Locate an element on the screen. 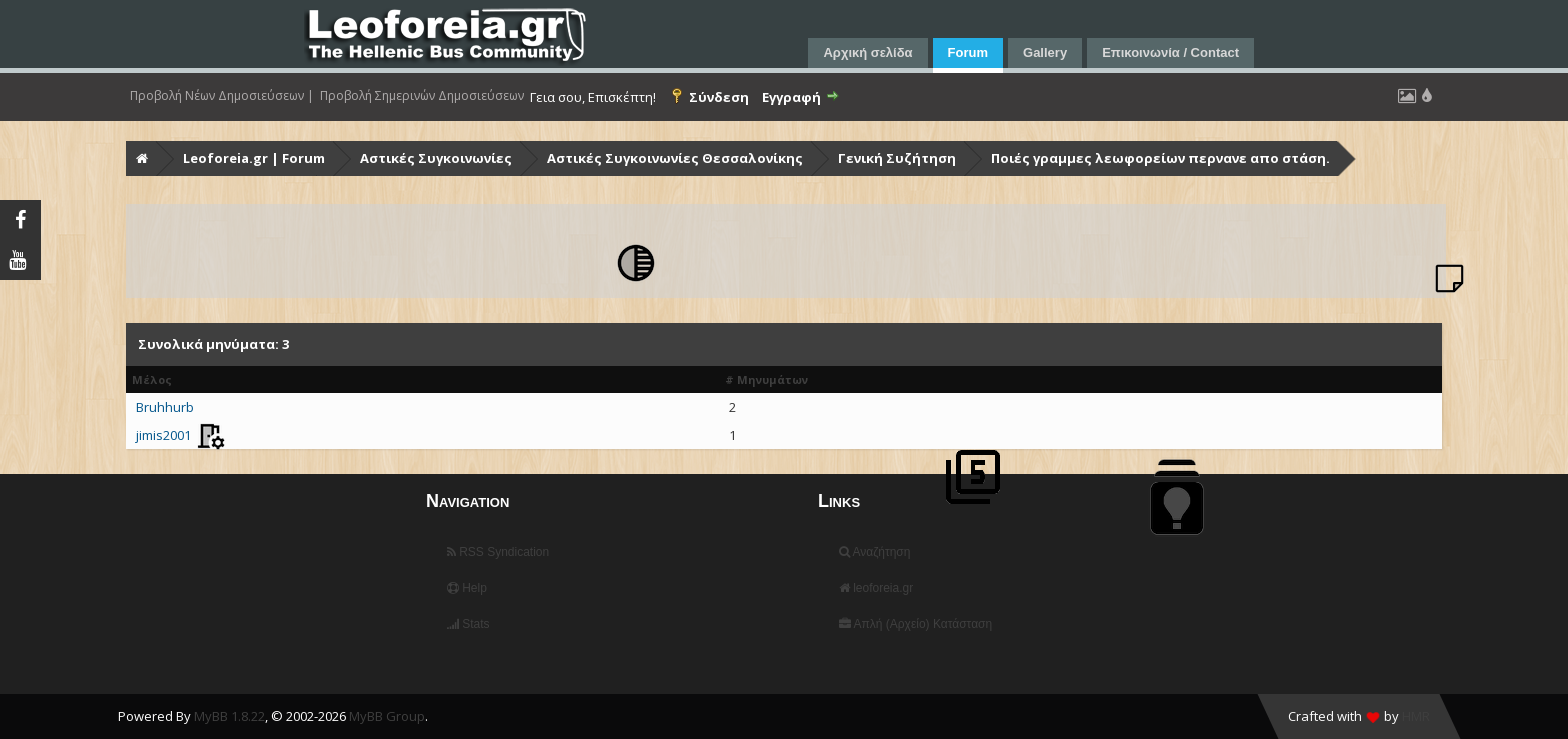 This screenshot has height=739, width=1568. filter or view the fifth item in a series is located at coordinates (973, 477).